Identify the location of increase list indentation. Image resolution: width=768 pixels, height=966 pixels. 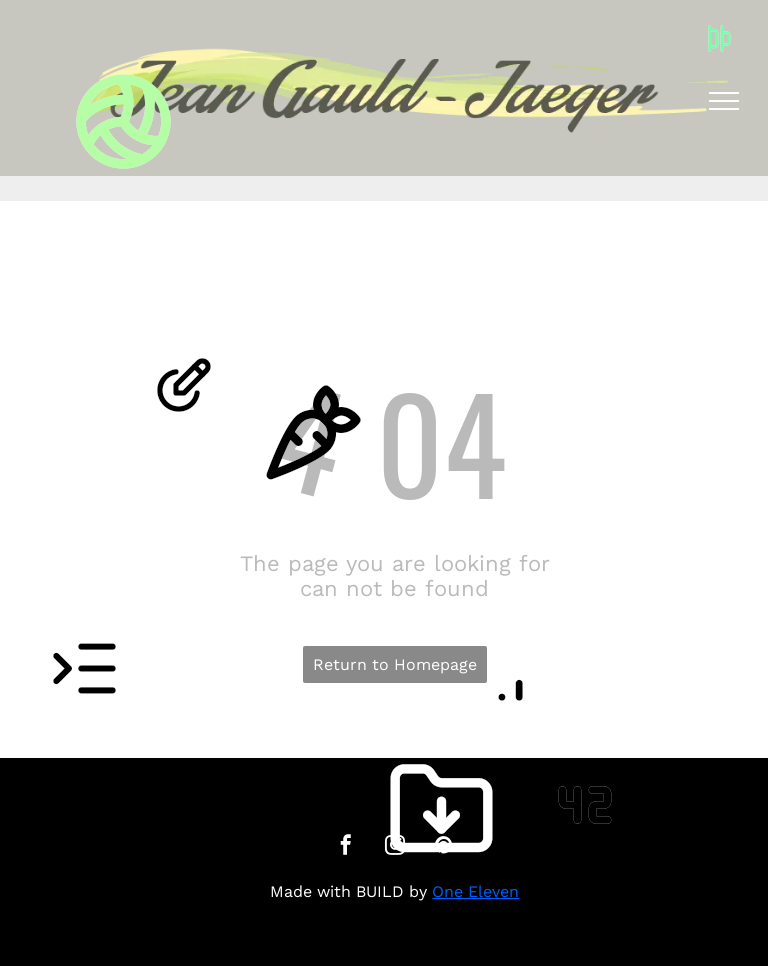
(84, 668).